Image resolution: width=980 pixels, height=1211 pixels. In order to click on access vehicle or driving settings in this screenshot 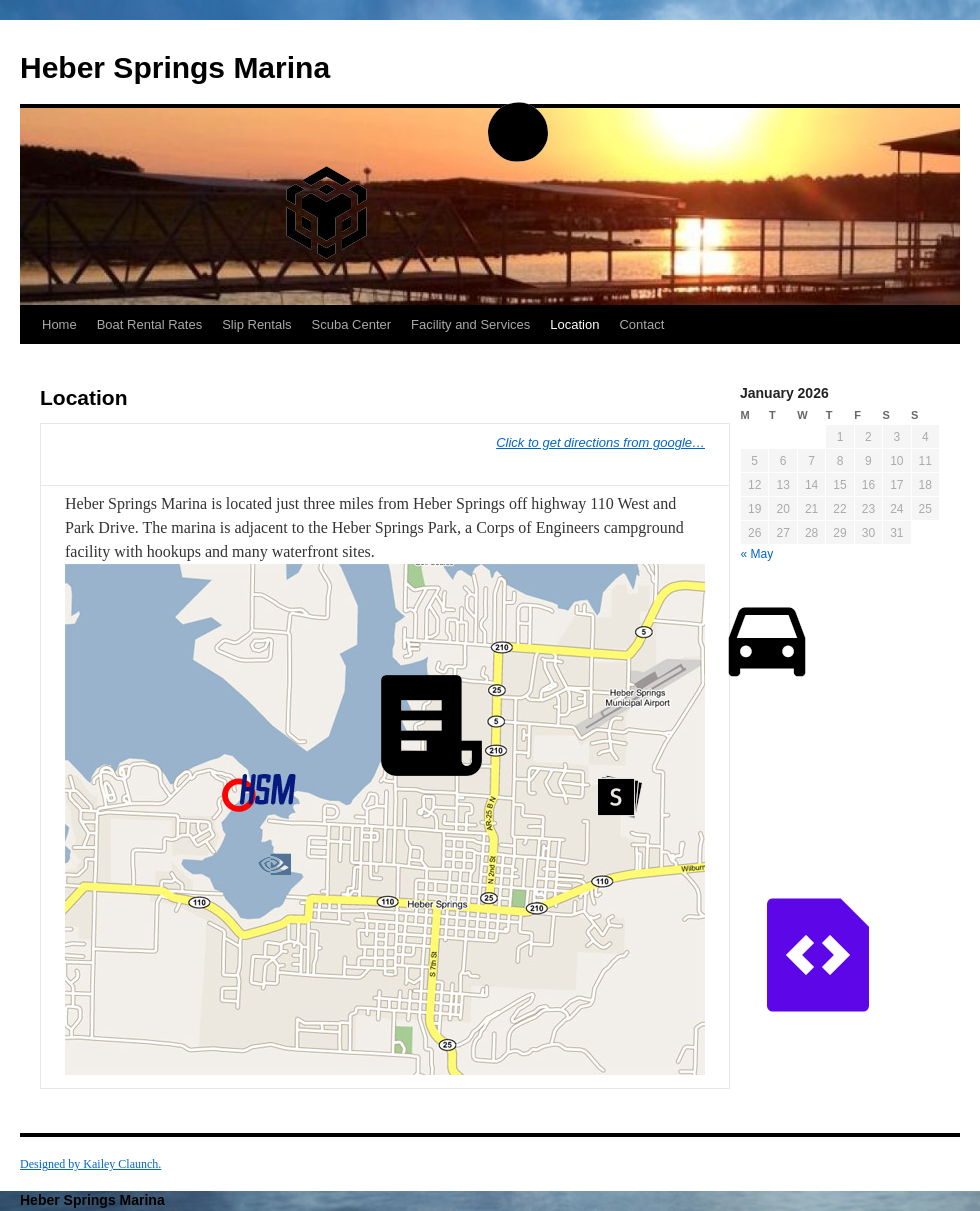, I will do `click(767, 638)`.